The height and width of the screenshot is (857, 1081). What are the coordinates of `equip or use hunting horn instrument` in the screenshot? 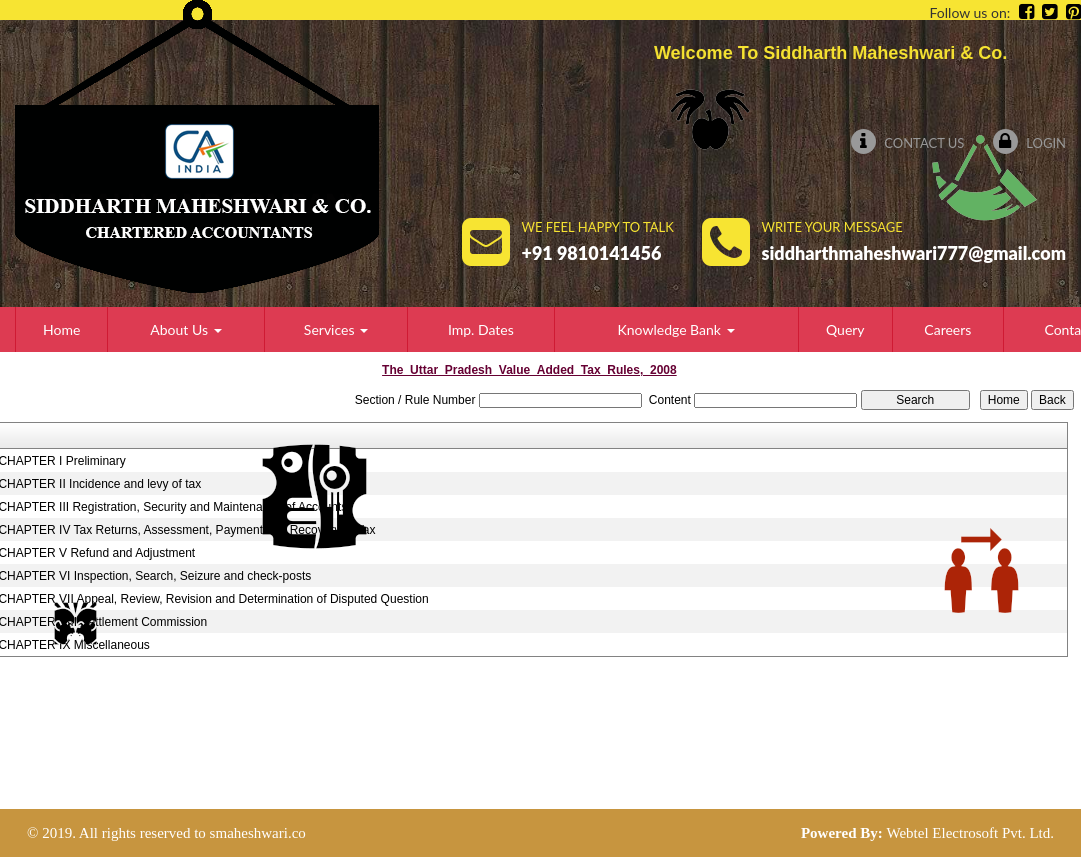 It's located at (984, 183).